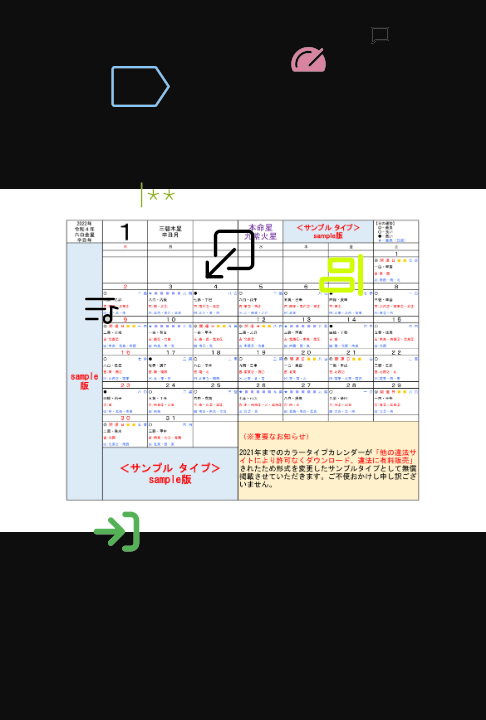 The height and width of the screenshot is (720, 486). I want to click on view or manage your playlist, so click(100, 309).